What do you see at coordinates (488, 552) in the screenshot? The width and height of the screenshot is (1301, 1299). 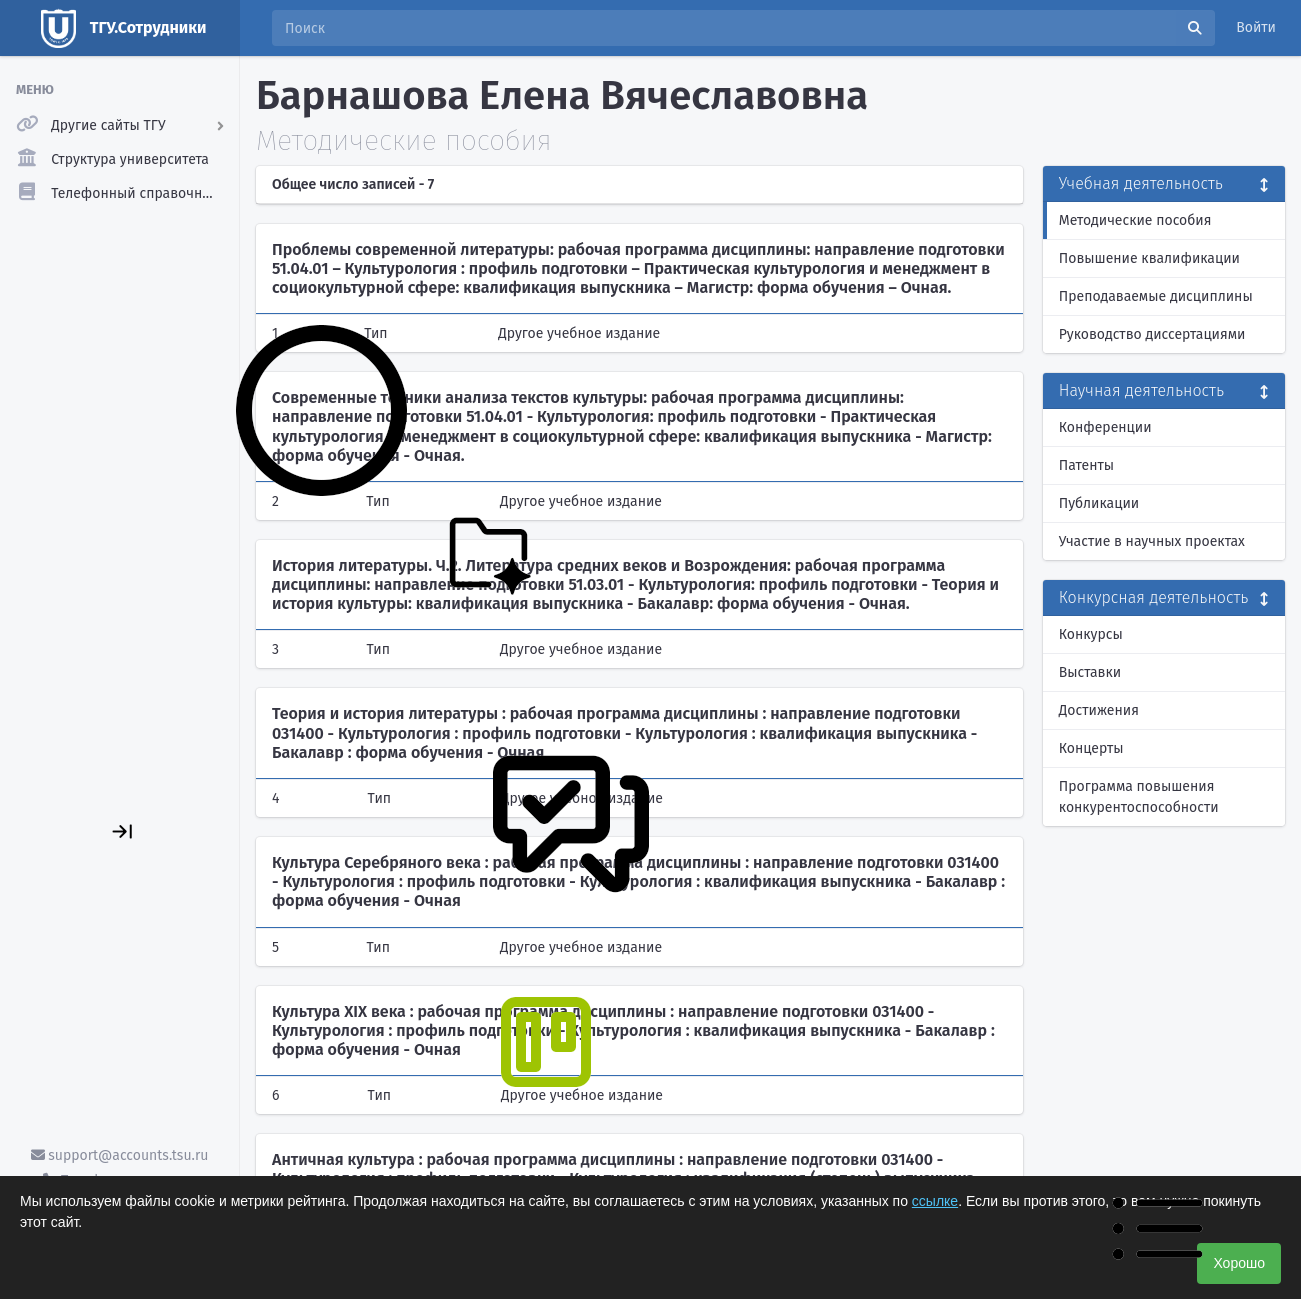 I see `create a new space or workspace` at bounding box center [488, 552].